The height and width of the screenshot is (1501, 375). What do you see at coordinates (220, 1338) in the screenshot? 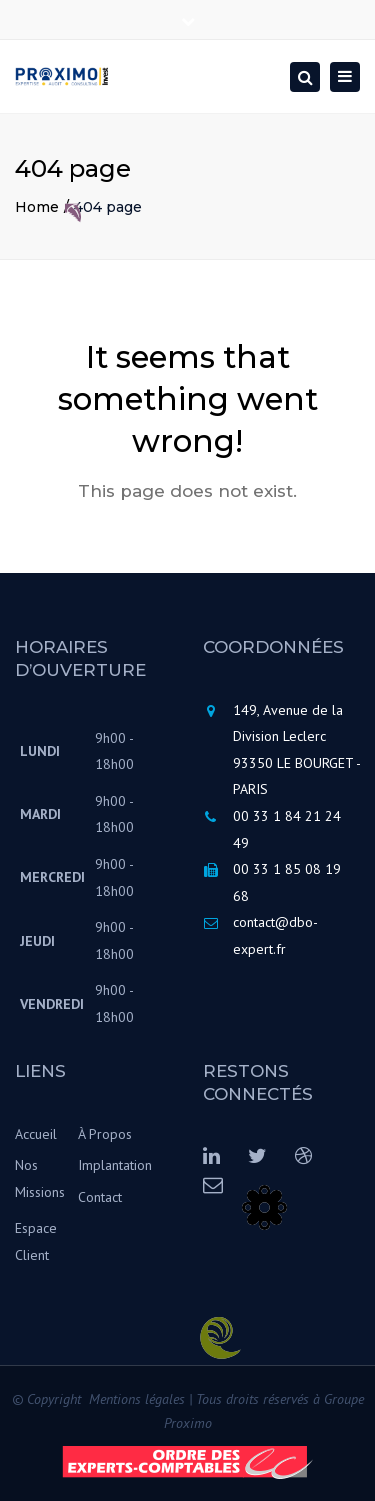
I see `view internal horn anatomy or structure` at bounding box center [220, 1338].